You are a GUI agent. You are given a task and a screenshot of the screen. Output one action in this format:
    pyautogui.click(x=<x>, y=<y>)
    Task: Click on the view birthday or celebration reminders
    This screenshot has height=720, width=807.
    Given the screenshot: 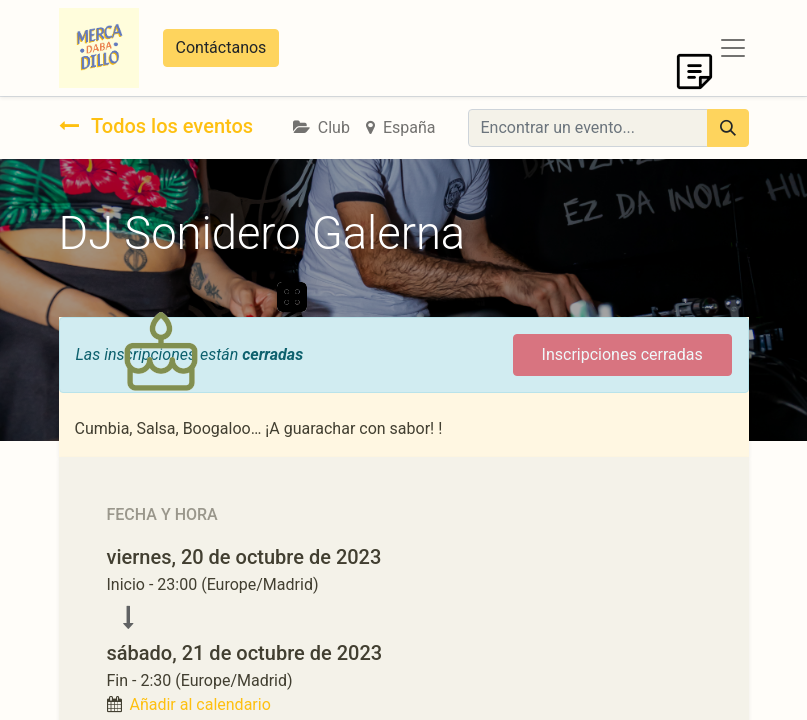 What is the action you would take?
    pyautogui.click(x=161, y=357)
    